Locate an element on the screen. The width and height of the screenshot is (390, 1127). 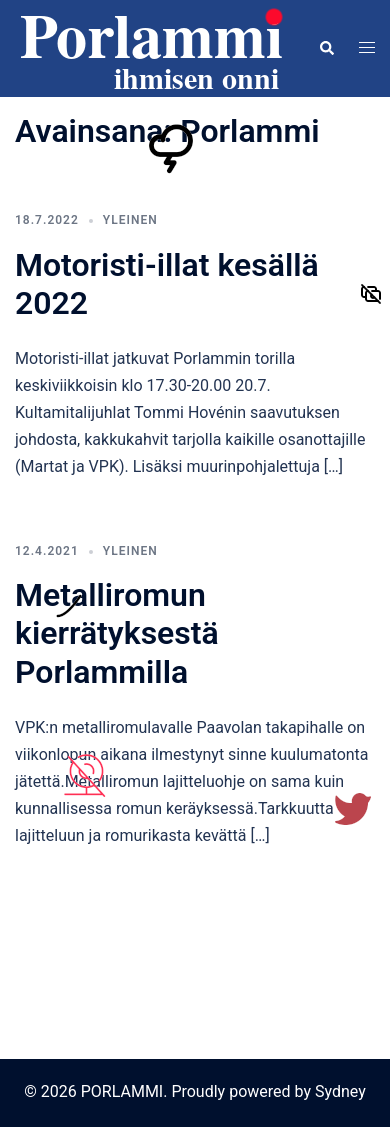
apply ease-in animation timing is located at coordinates (69, 606).